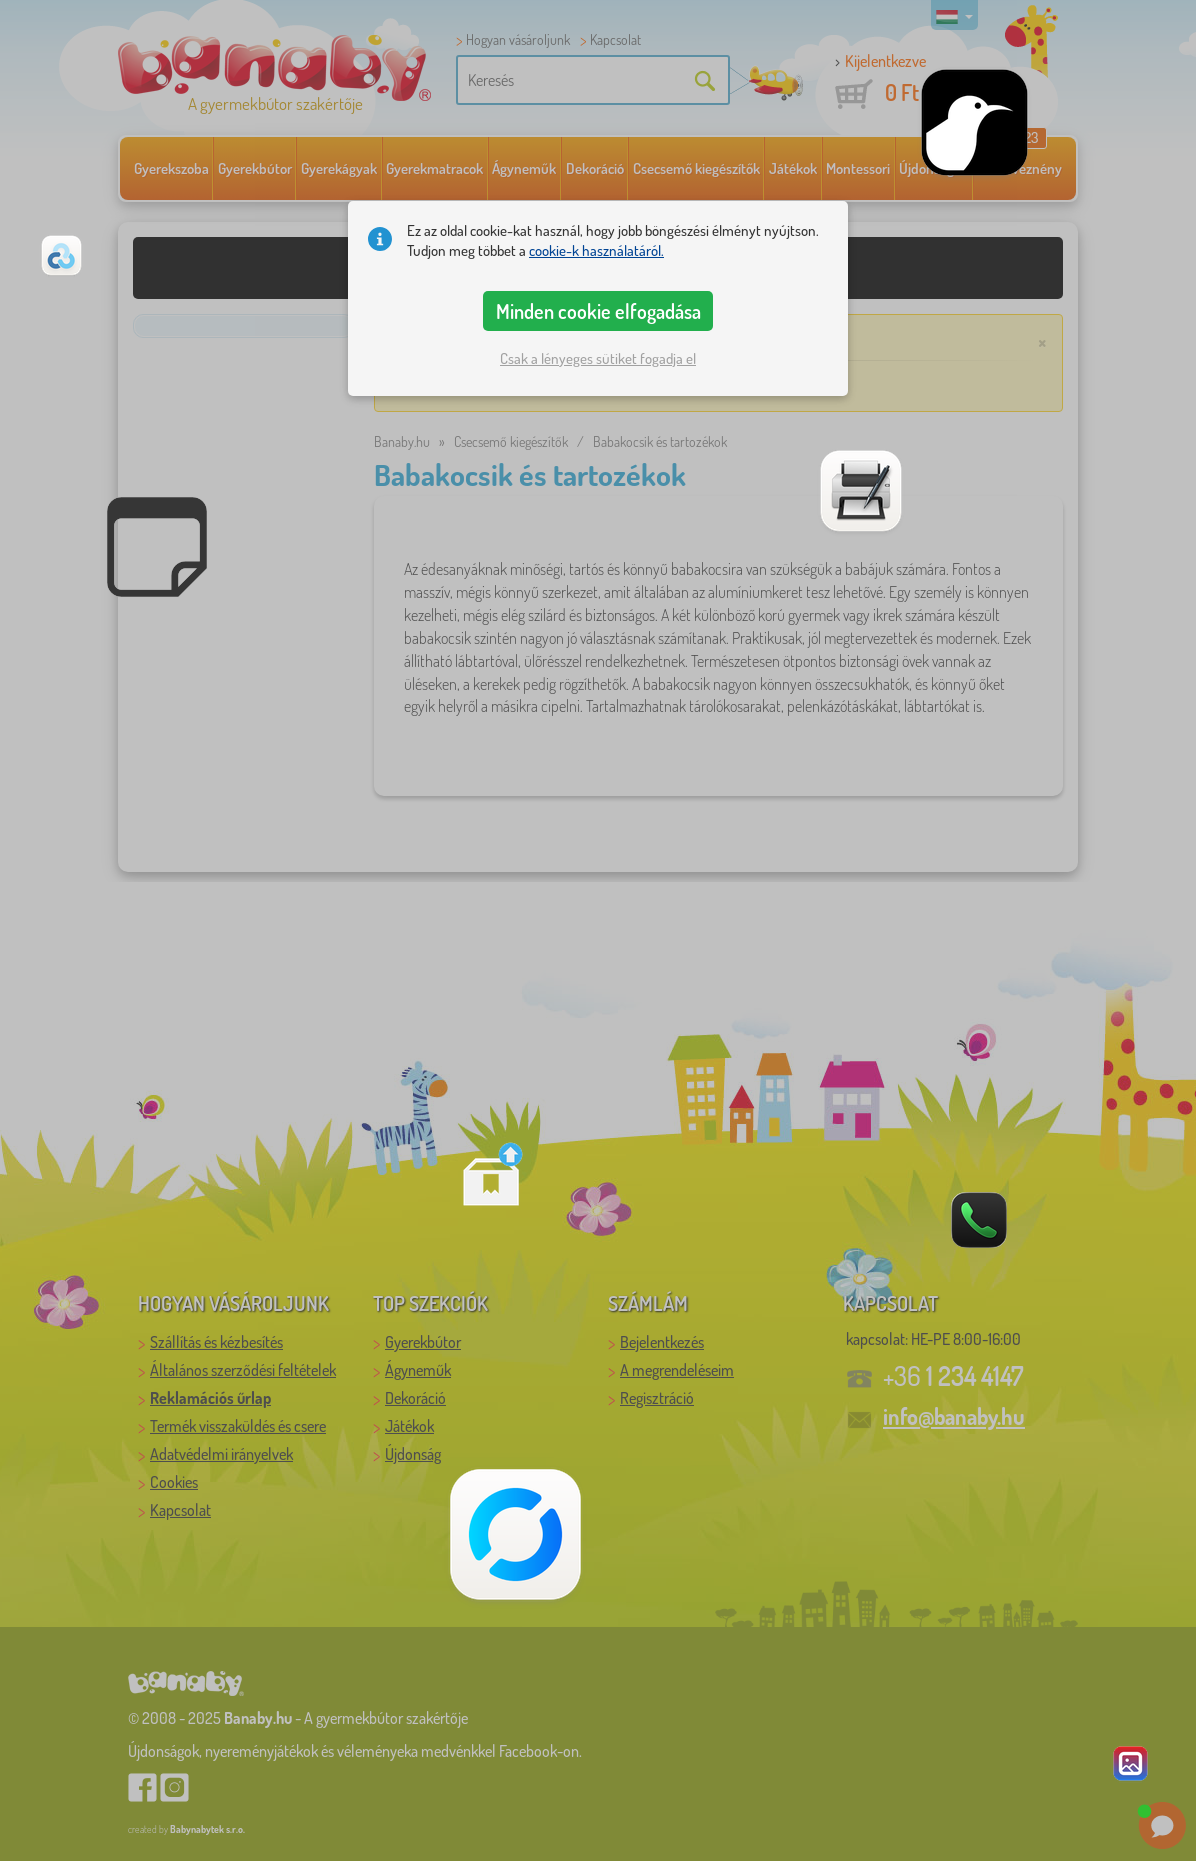 This screenshot has width=1196, height=1861. What do you see at coordinates (861, 491) in the screenshot?
I see `open print editor application` at bounding box center [861, 491].